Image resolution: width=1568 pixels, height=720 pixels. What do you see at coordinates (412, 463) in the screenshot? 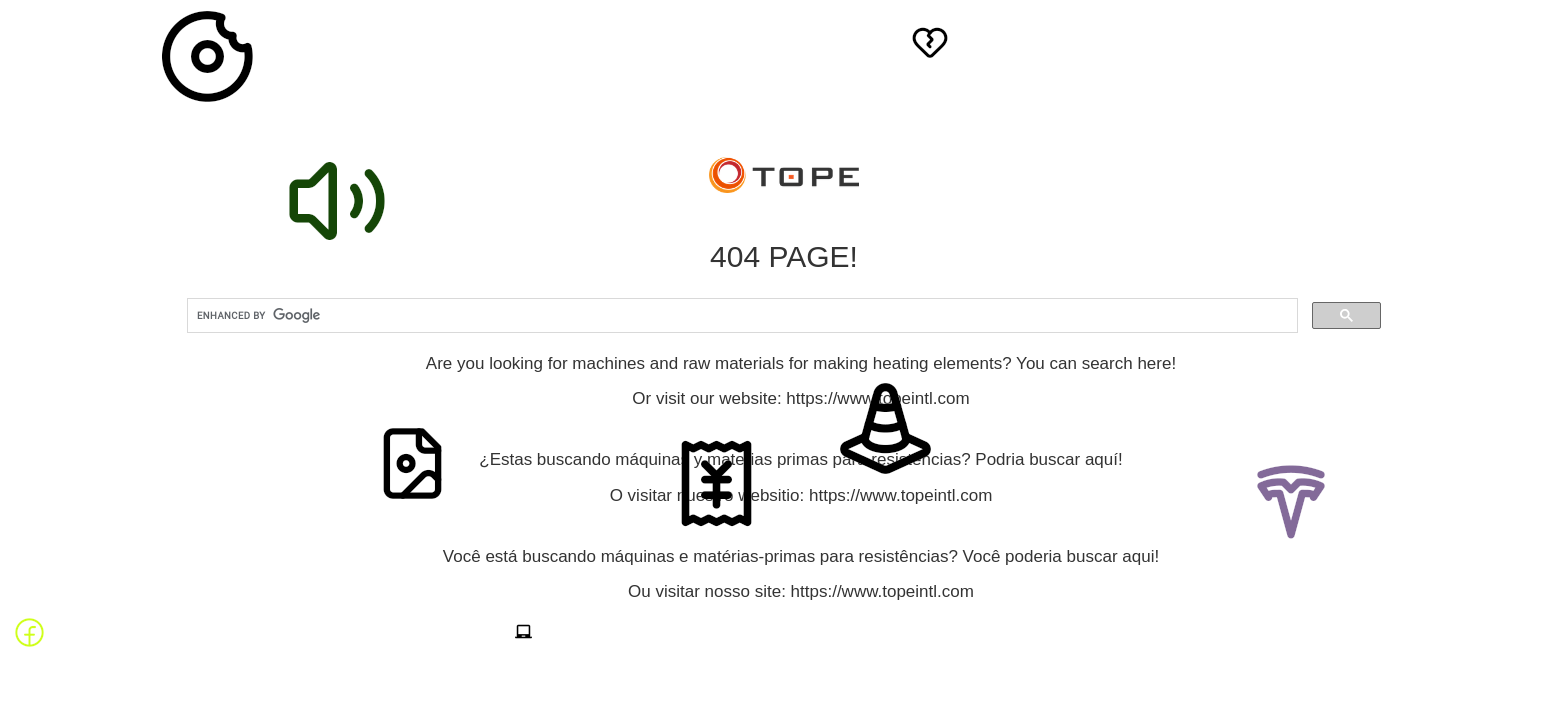
I see `view image file` at bounding box center [412, 463].